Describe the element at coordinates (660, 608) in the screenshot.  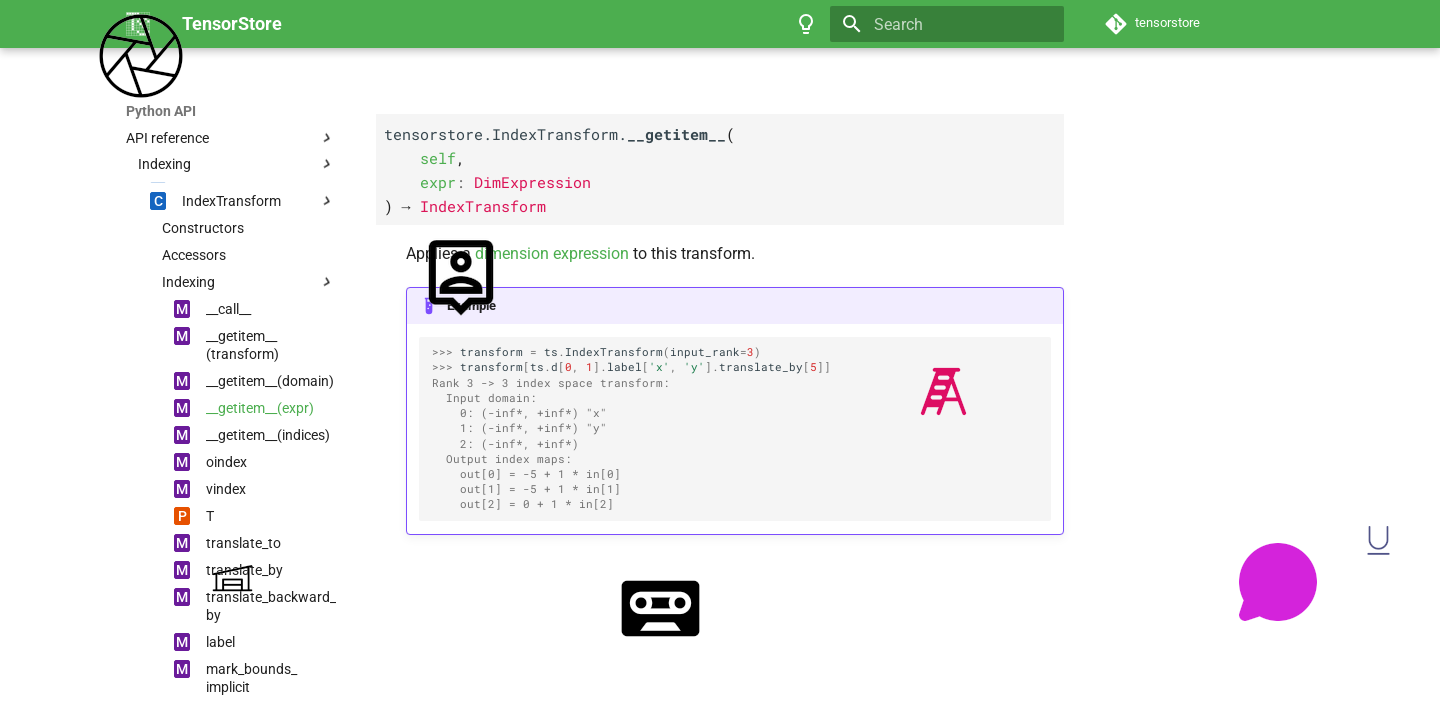
I see `access audio recordings or voice memos` at that location.